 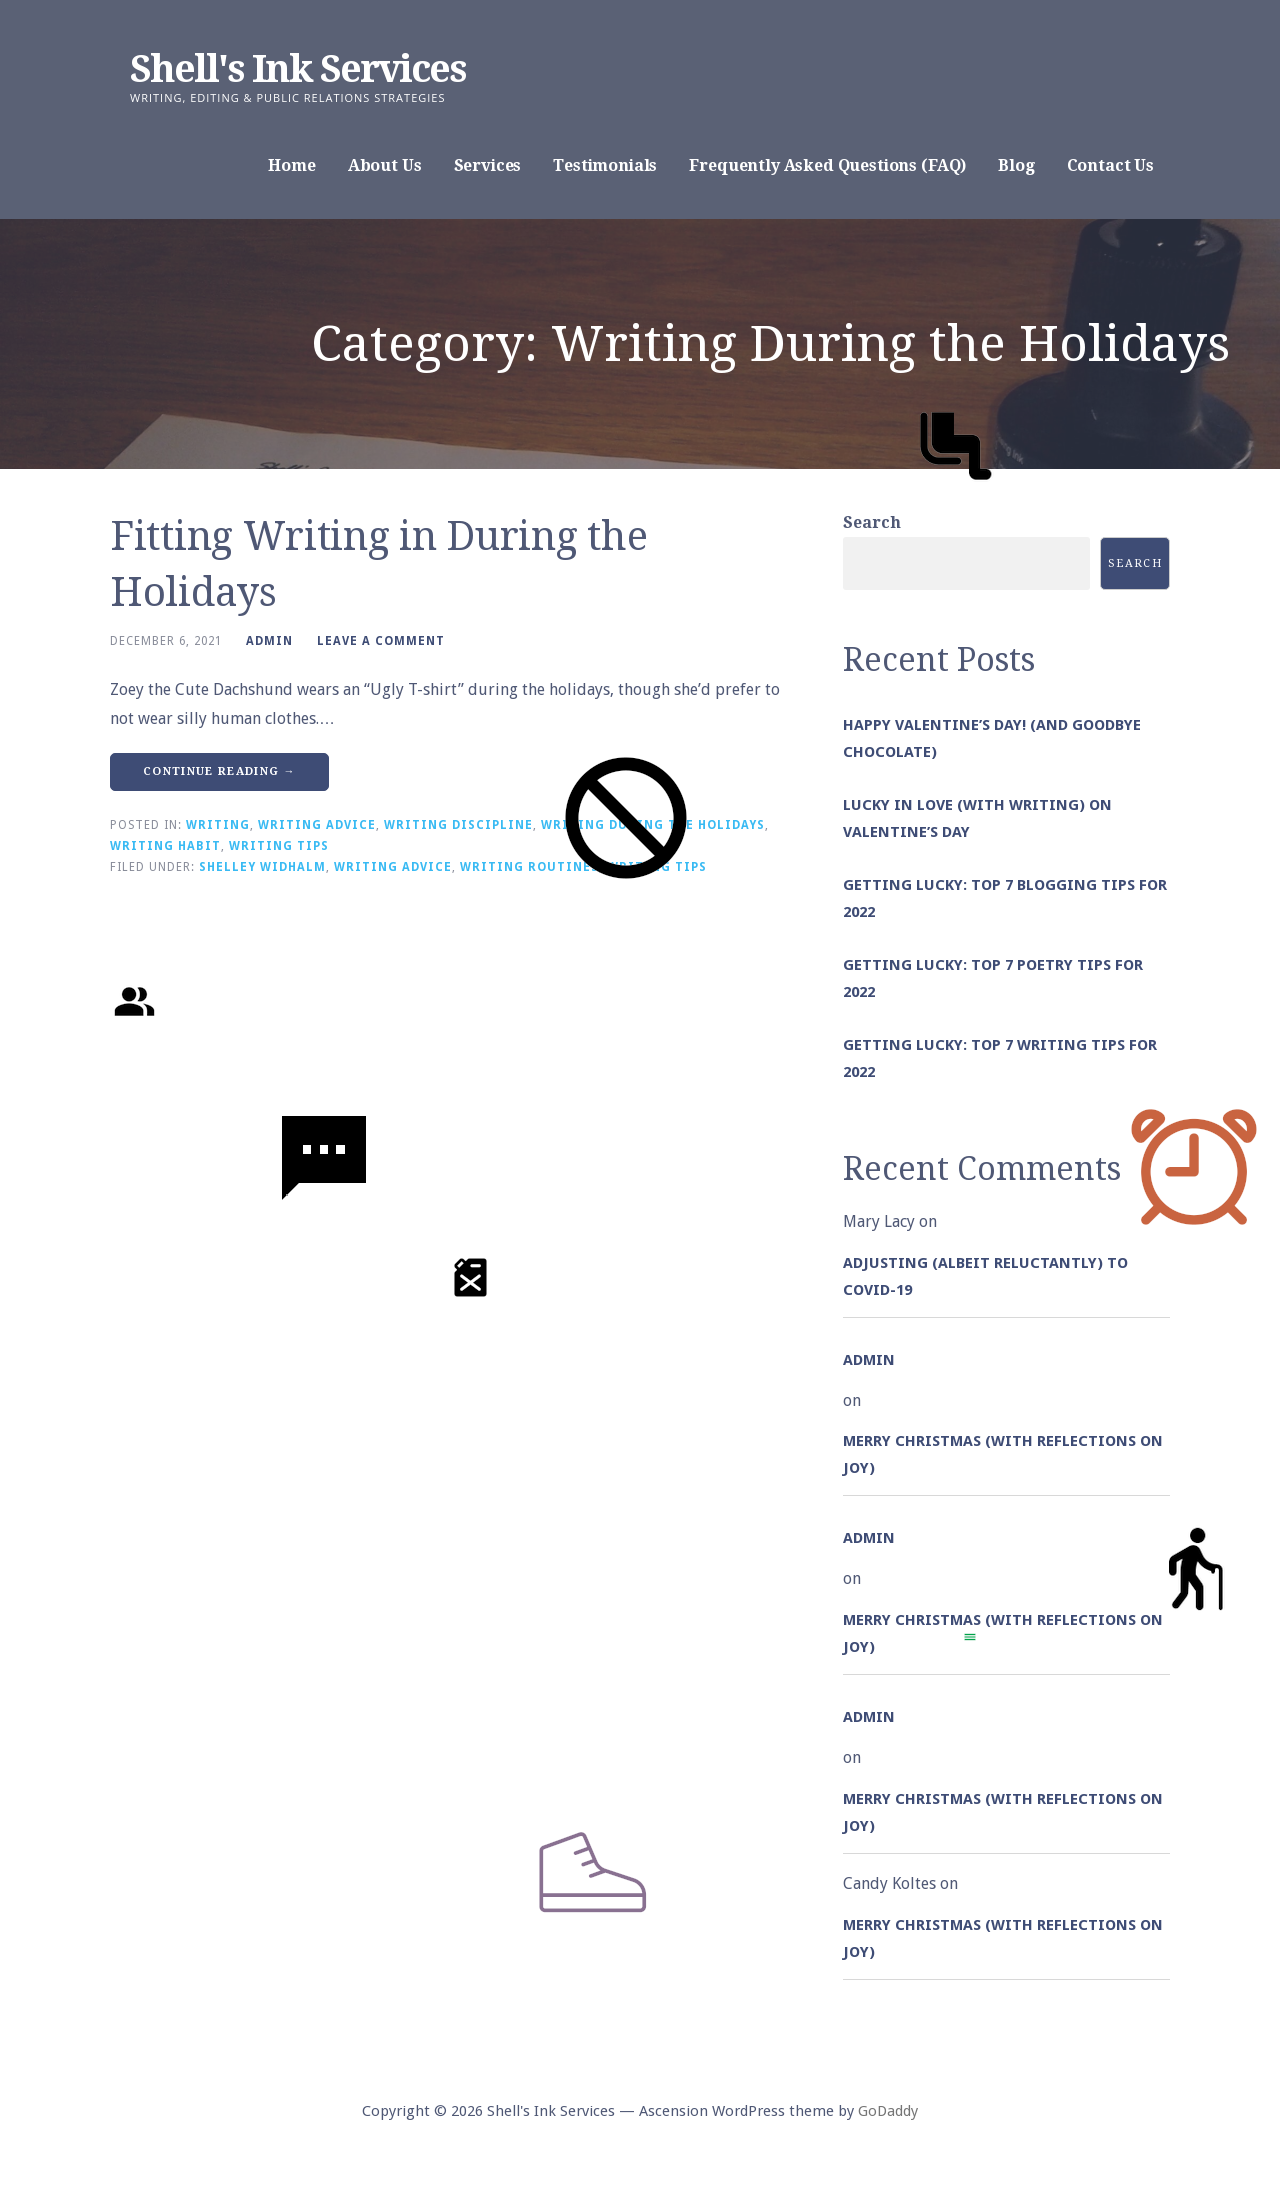 I want to click on accessibility options for elderly users, so click(x=1192, y=1568).